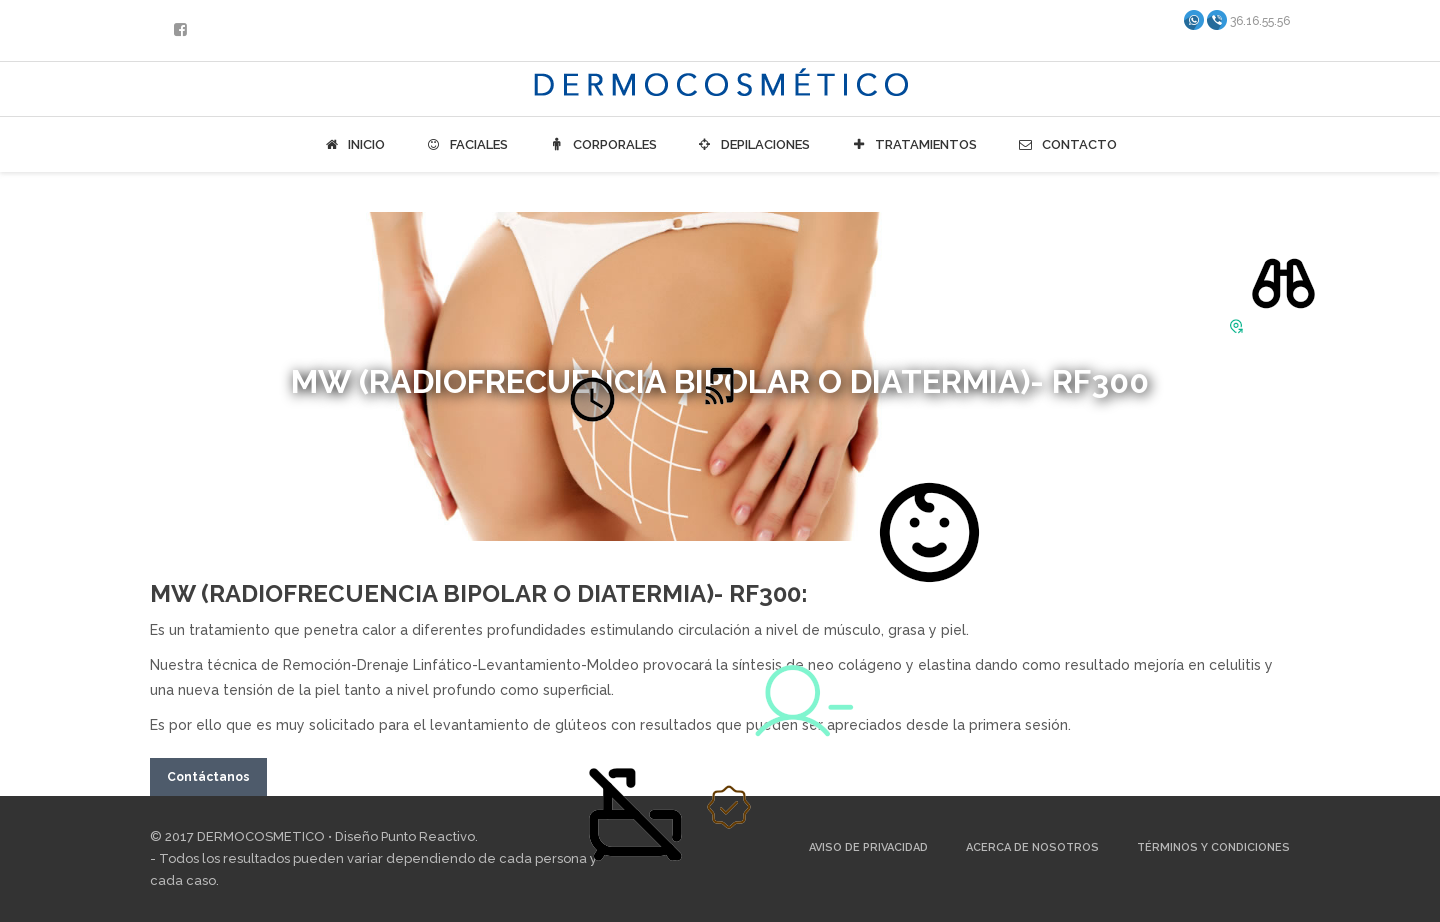 The width and height of the screenshot is (1440, 922). I want to click on tap to connect device wirelessly, so click(722, 386).